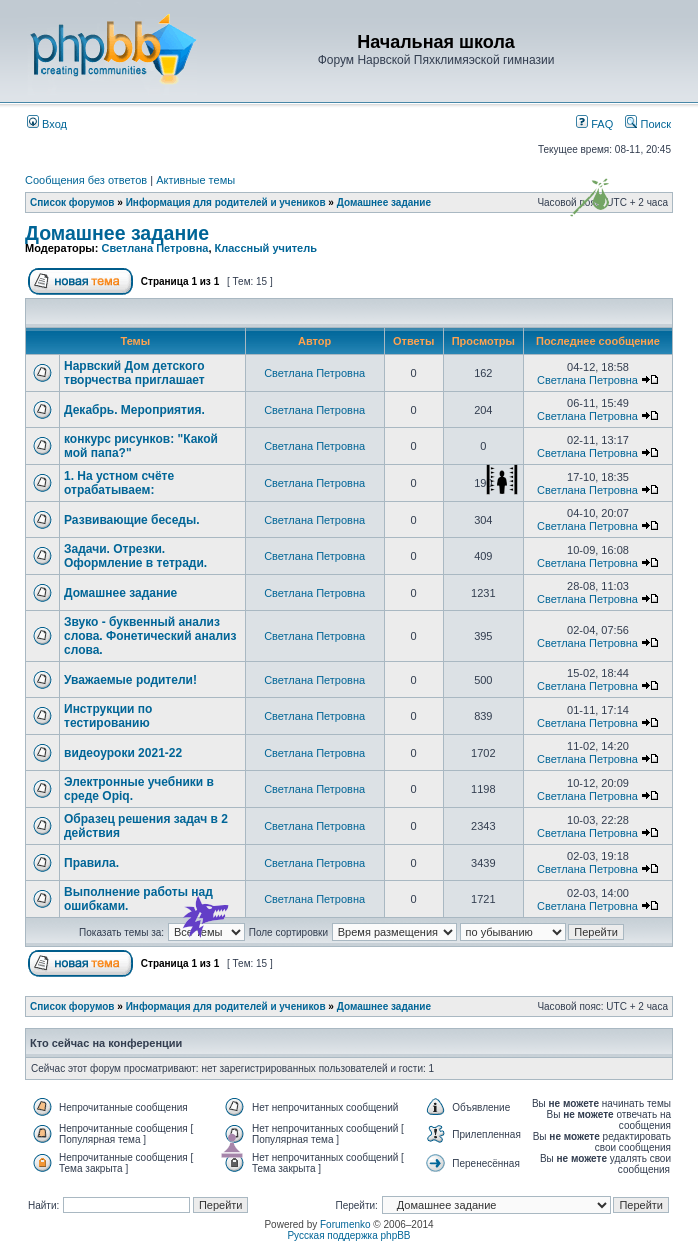  What do you see at coordinates (502, 479) in the screenshot?
I see `indicates a trap or hazard zone in a game` at bounding box center [502, 479].